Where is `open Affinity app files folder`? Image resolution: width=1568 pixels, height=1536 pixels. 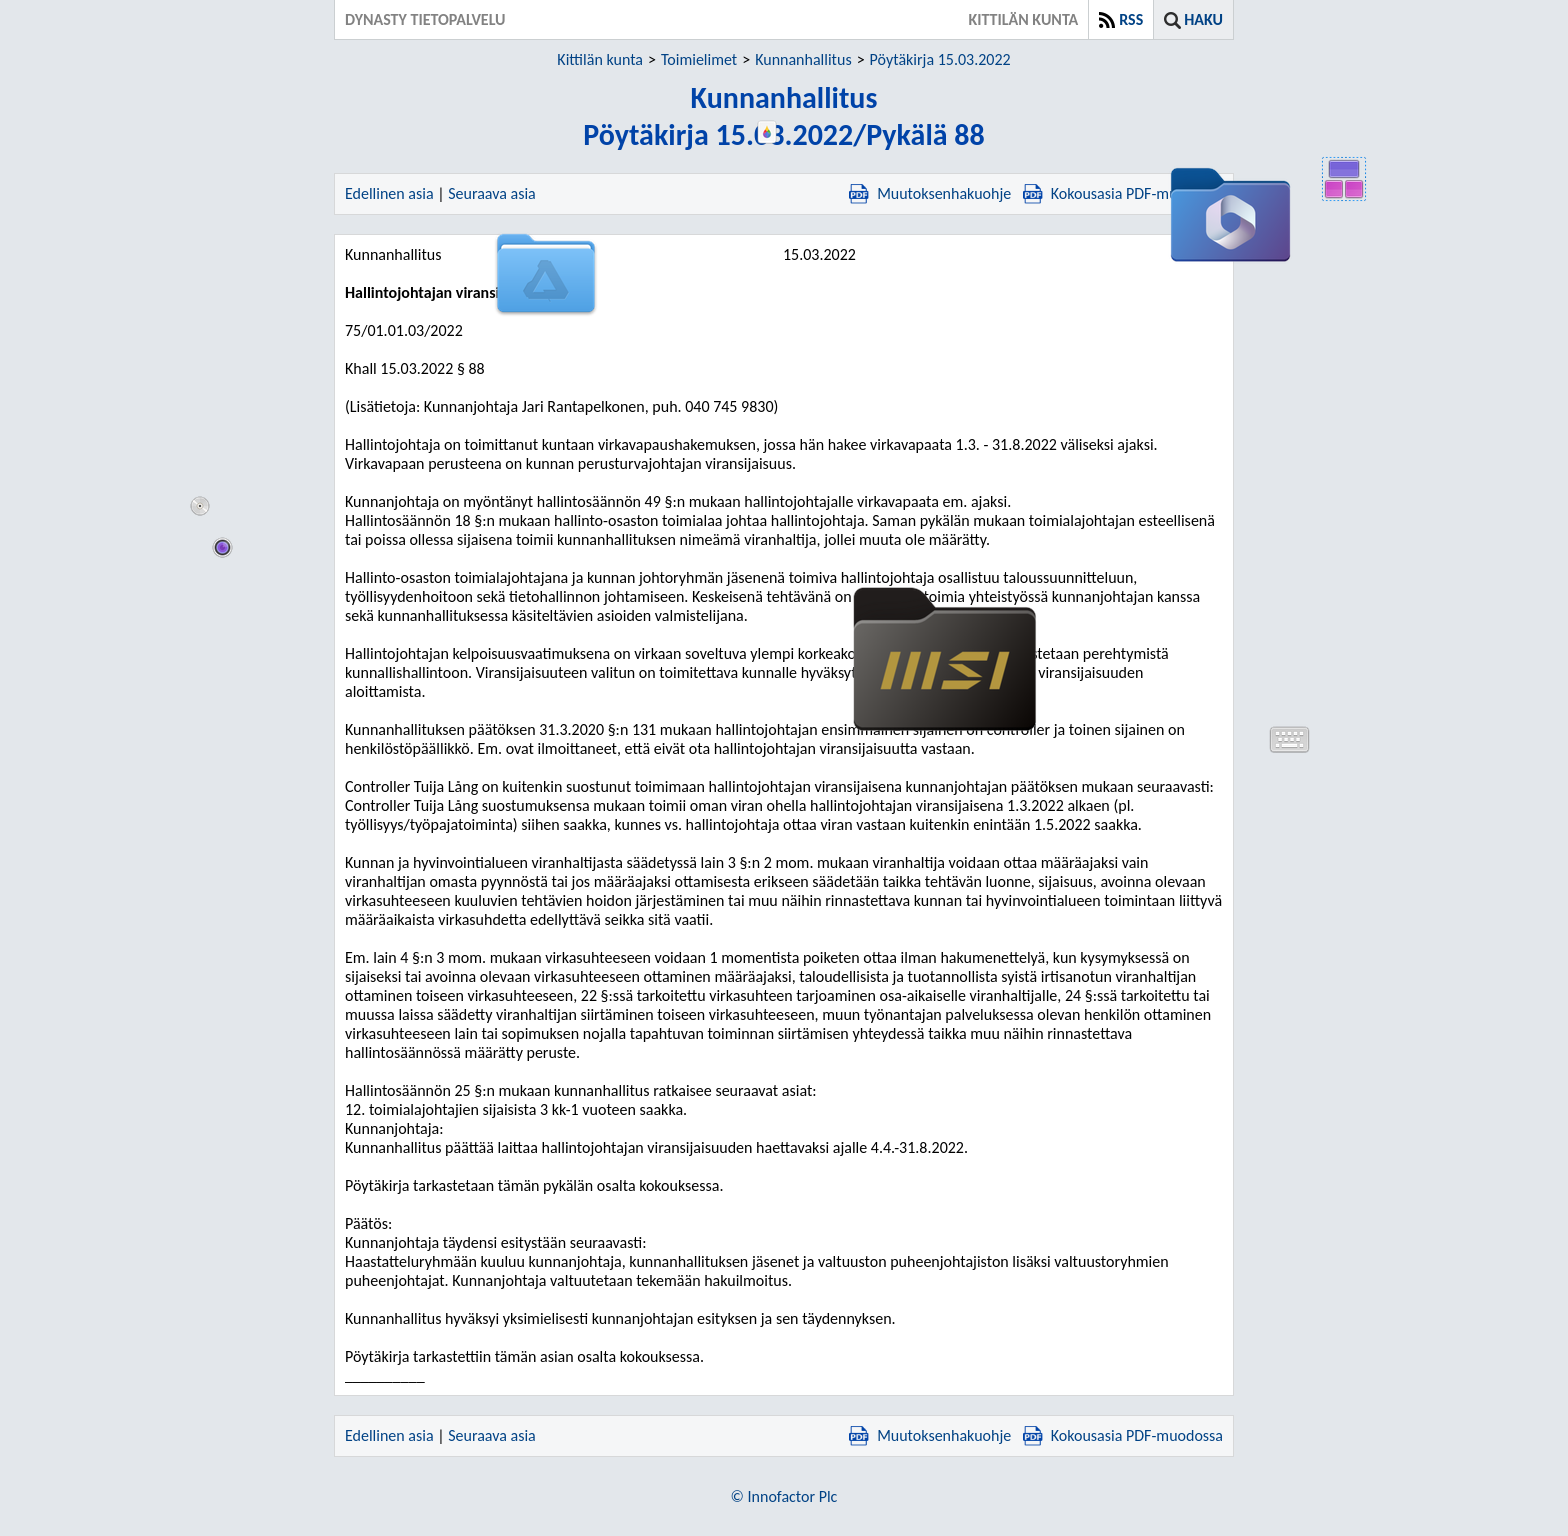 open Affinity app files folder is located at coordinates (546, 273).